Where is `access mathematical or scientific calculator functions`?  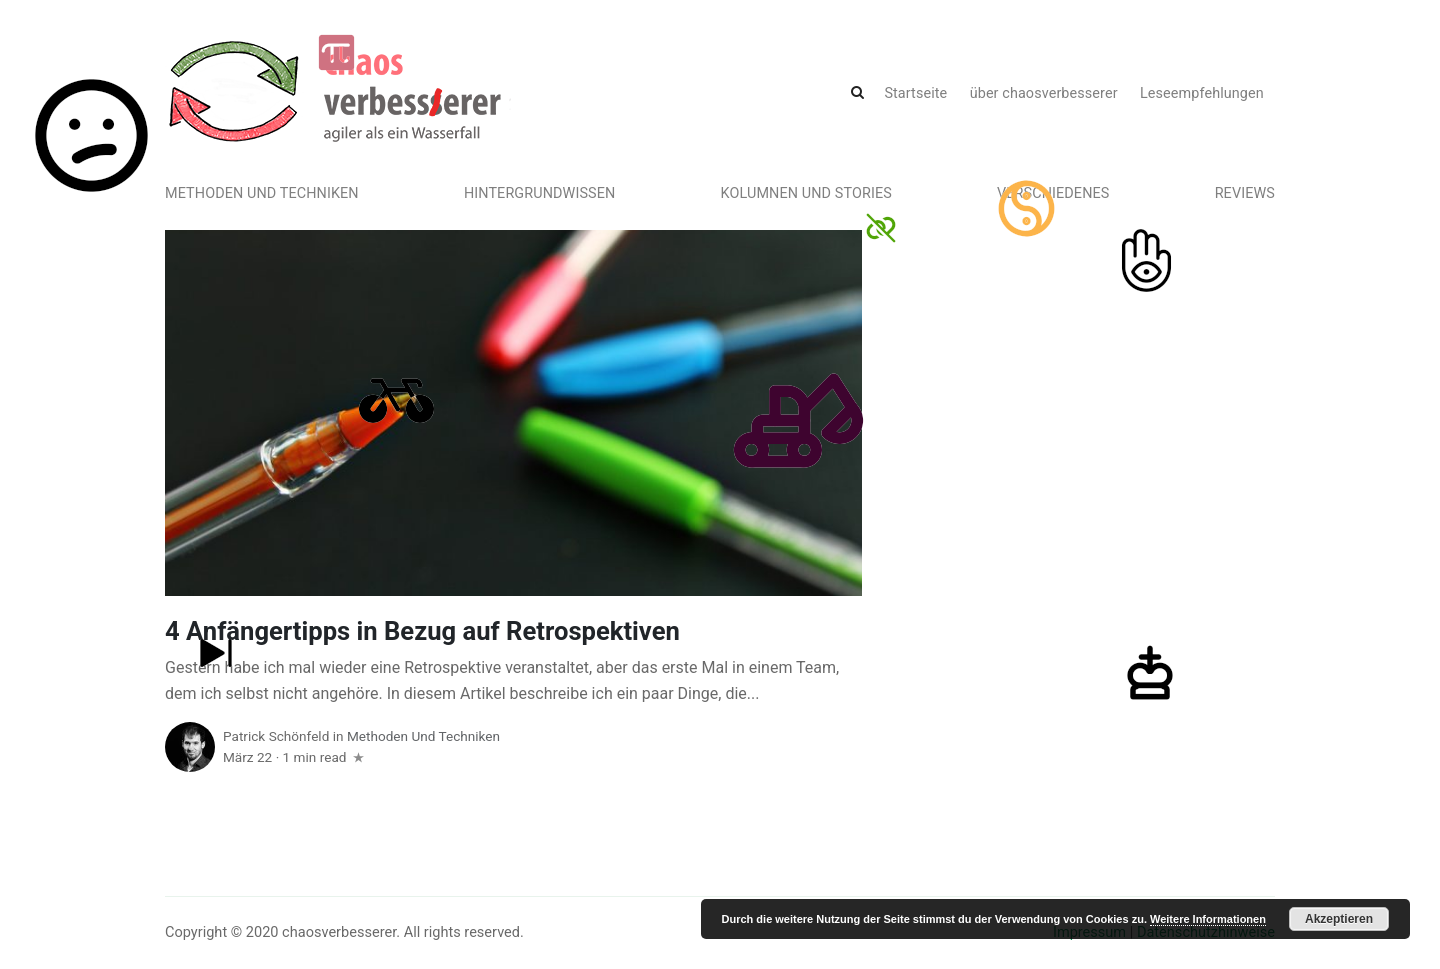 access mathematical or scientific calculator functions is located at coordinates (336, 52).